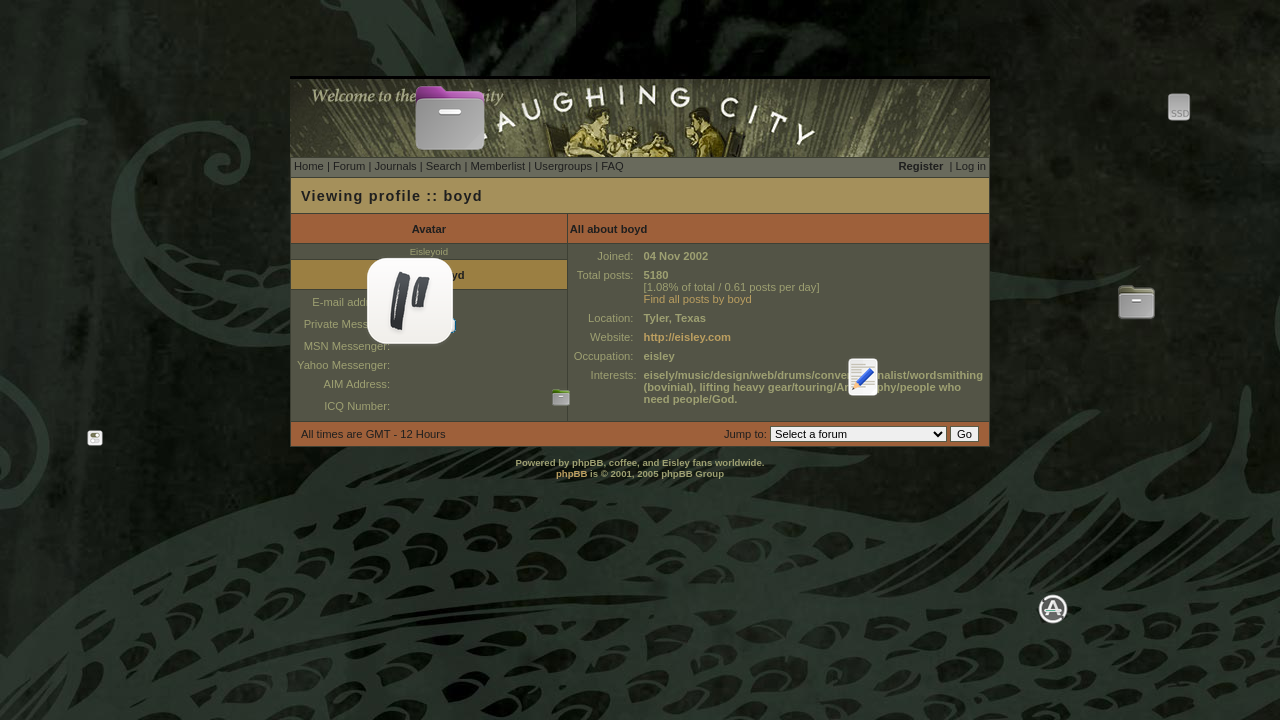 The width and height of the screenshot is (1280, 720). Describe the element at coordinates (1136, 301) in the screenshot. I see `open file manager application` at that location.